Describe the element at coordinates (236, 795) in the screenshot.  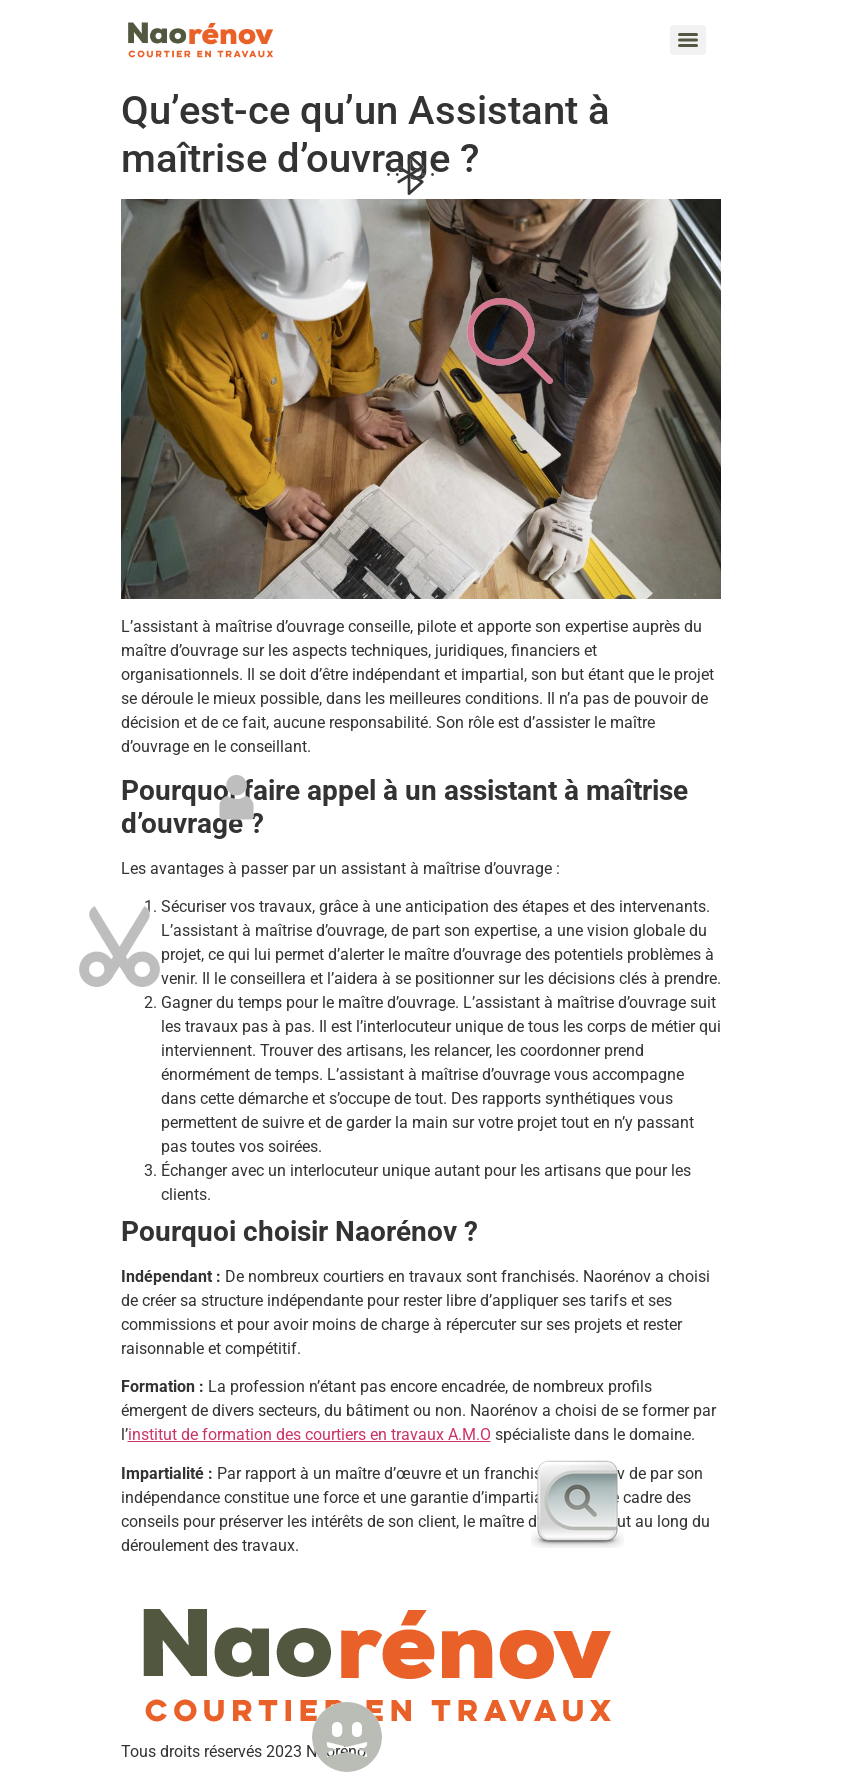
I see `default user profile placeholder` at that location.